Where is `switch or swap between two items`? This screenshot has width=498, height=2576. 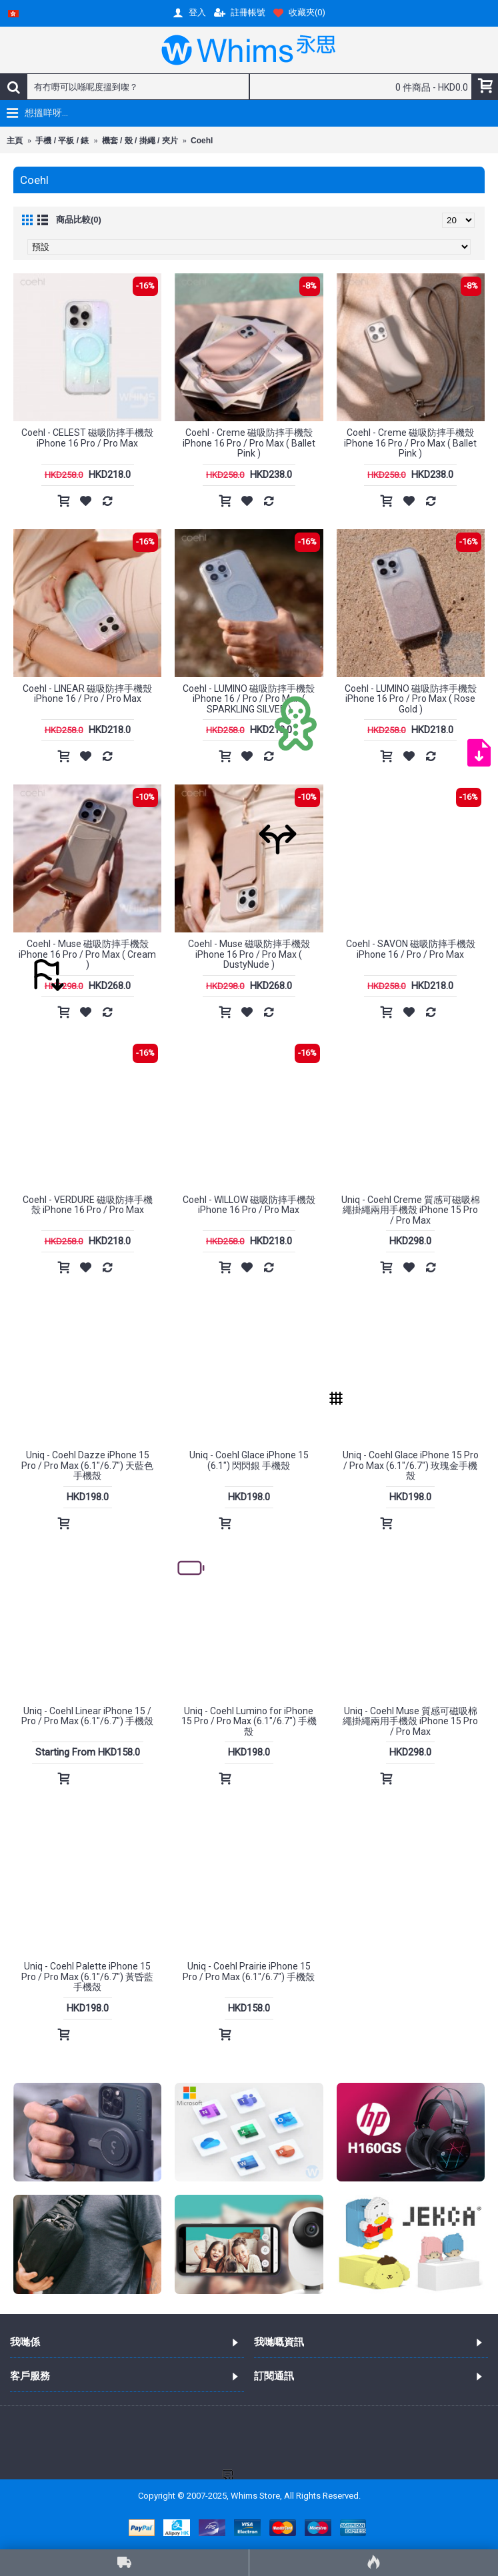
switch or swap between two items is located at coordinates (277, 839).